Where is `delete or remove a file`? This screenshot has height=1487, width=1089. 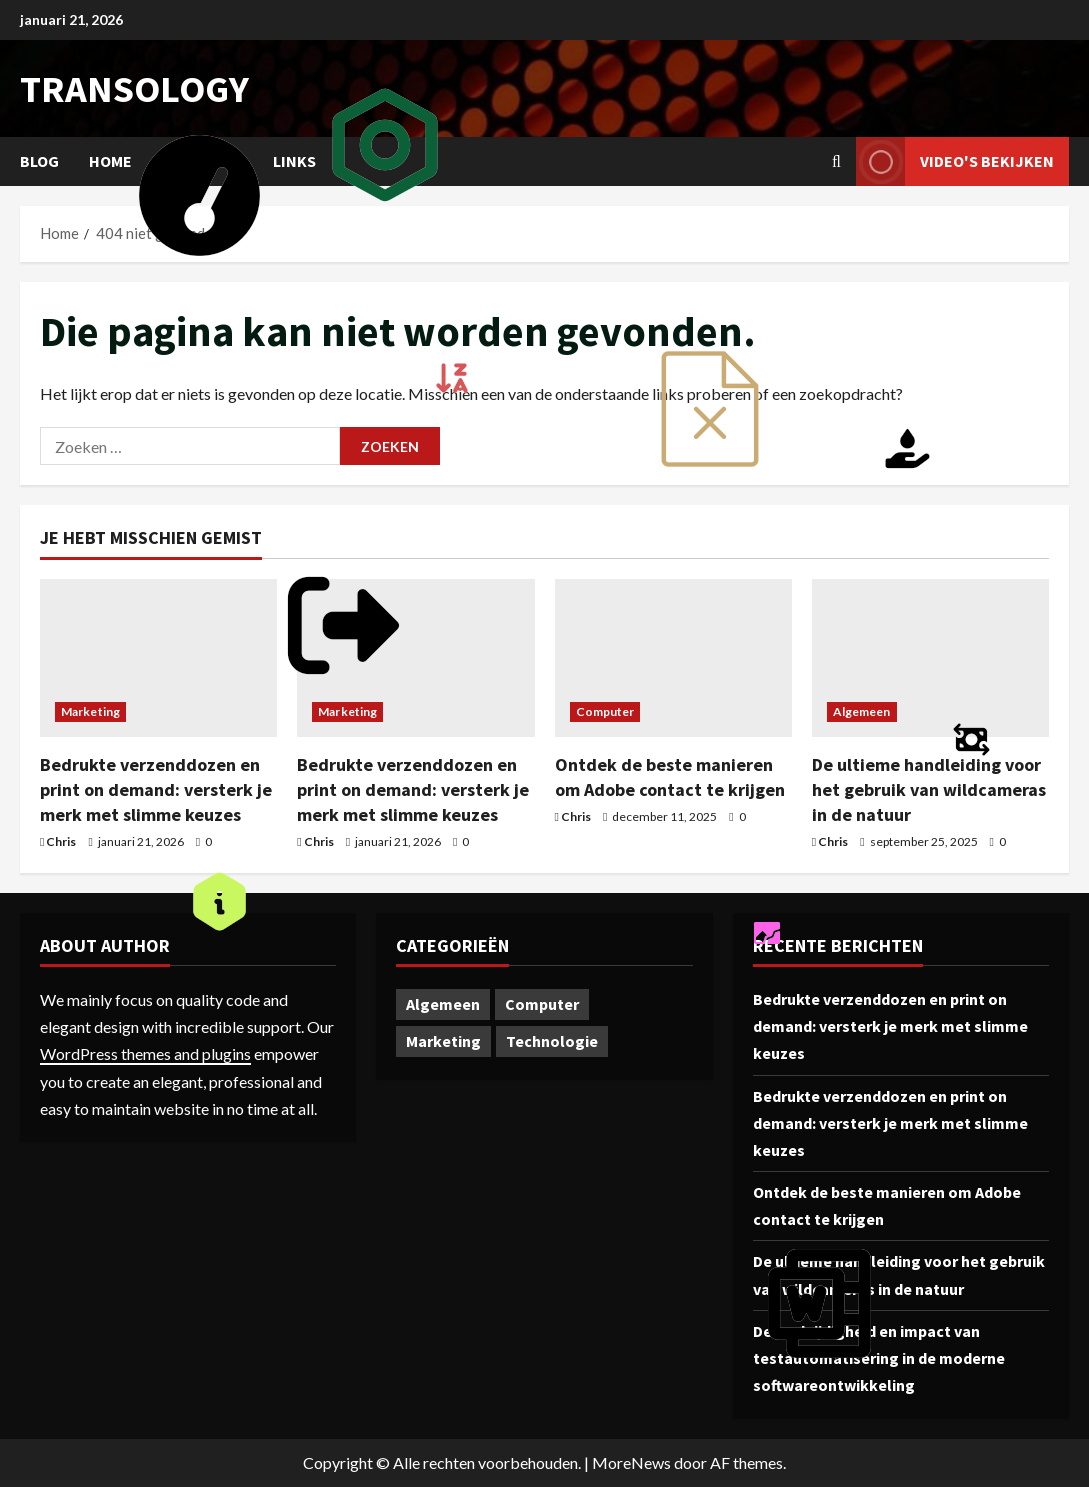
delete or remove a file is located at coordinates (710, 409).